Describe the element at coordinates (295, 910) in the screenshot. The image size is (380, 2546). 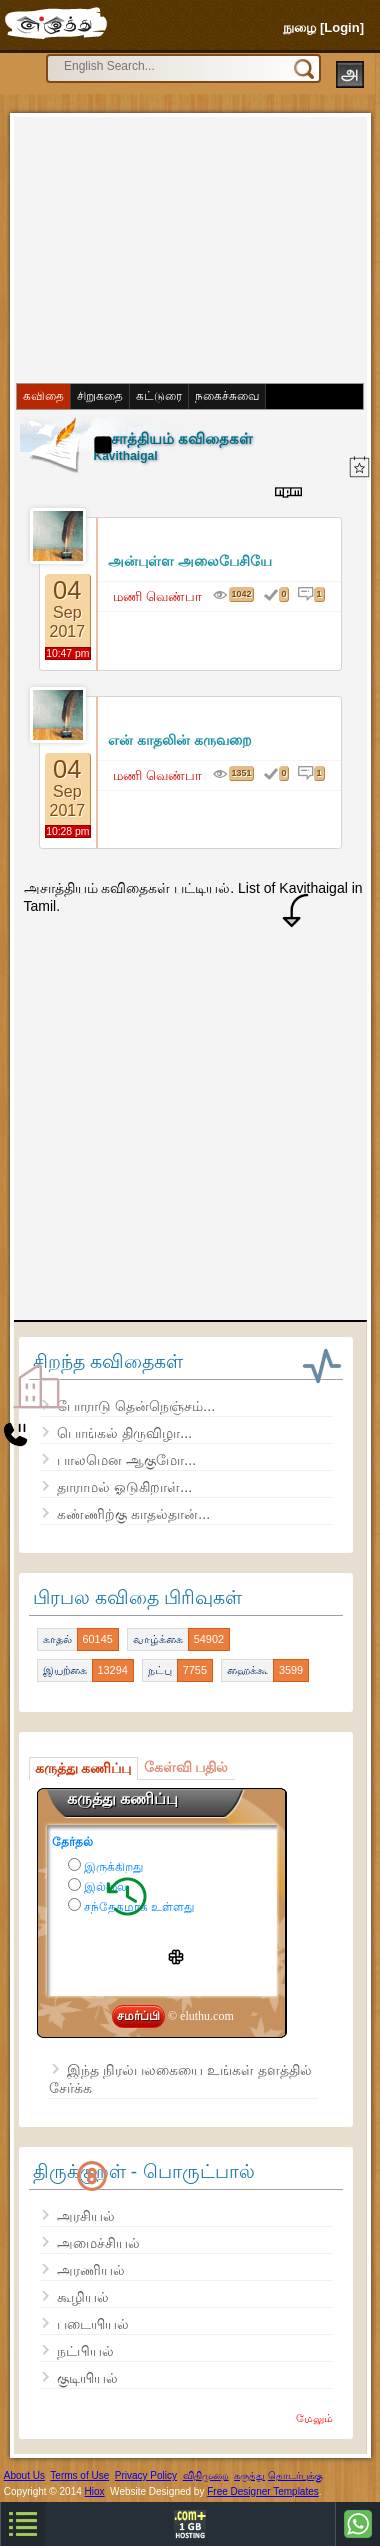
I see `go back and down in navigation` at that location.